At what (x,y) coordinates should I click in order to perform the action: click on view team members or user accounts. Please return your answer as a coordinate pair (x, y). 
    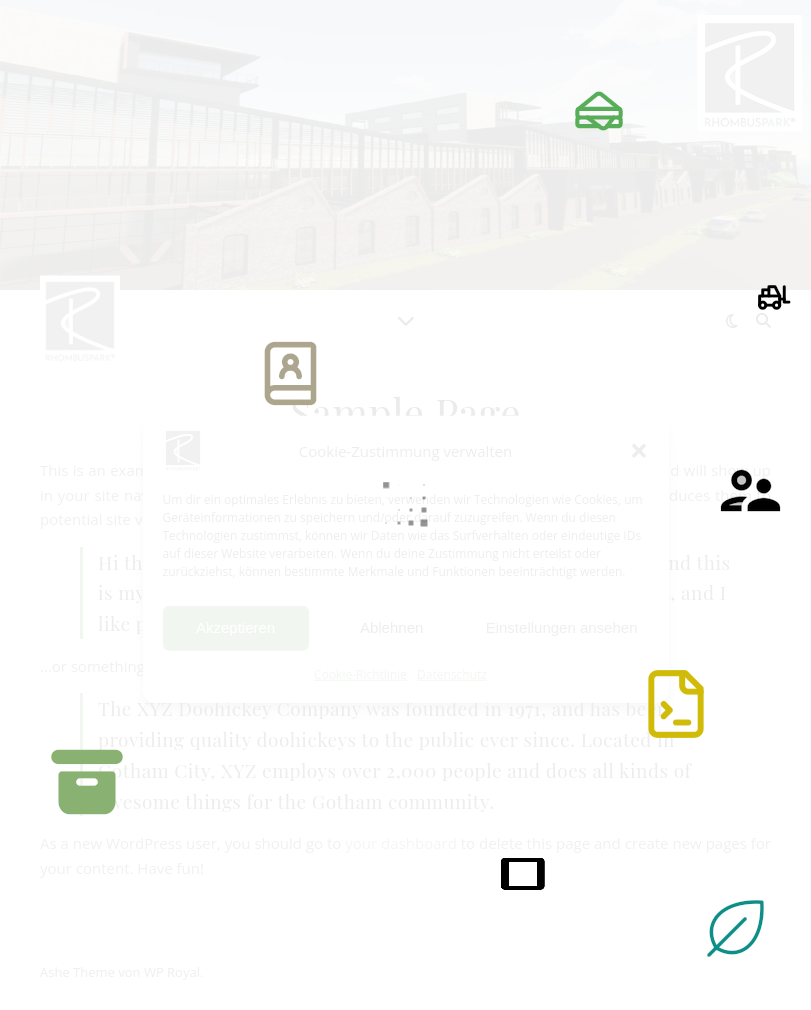
    Looking at the image, I should click on (750, 490).